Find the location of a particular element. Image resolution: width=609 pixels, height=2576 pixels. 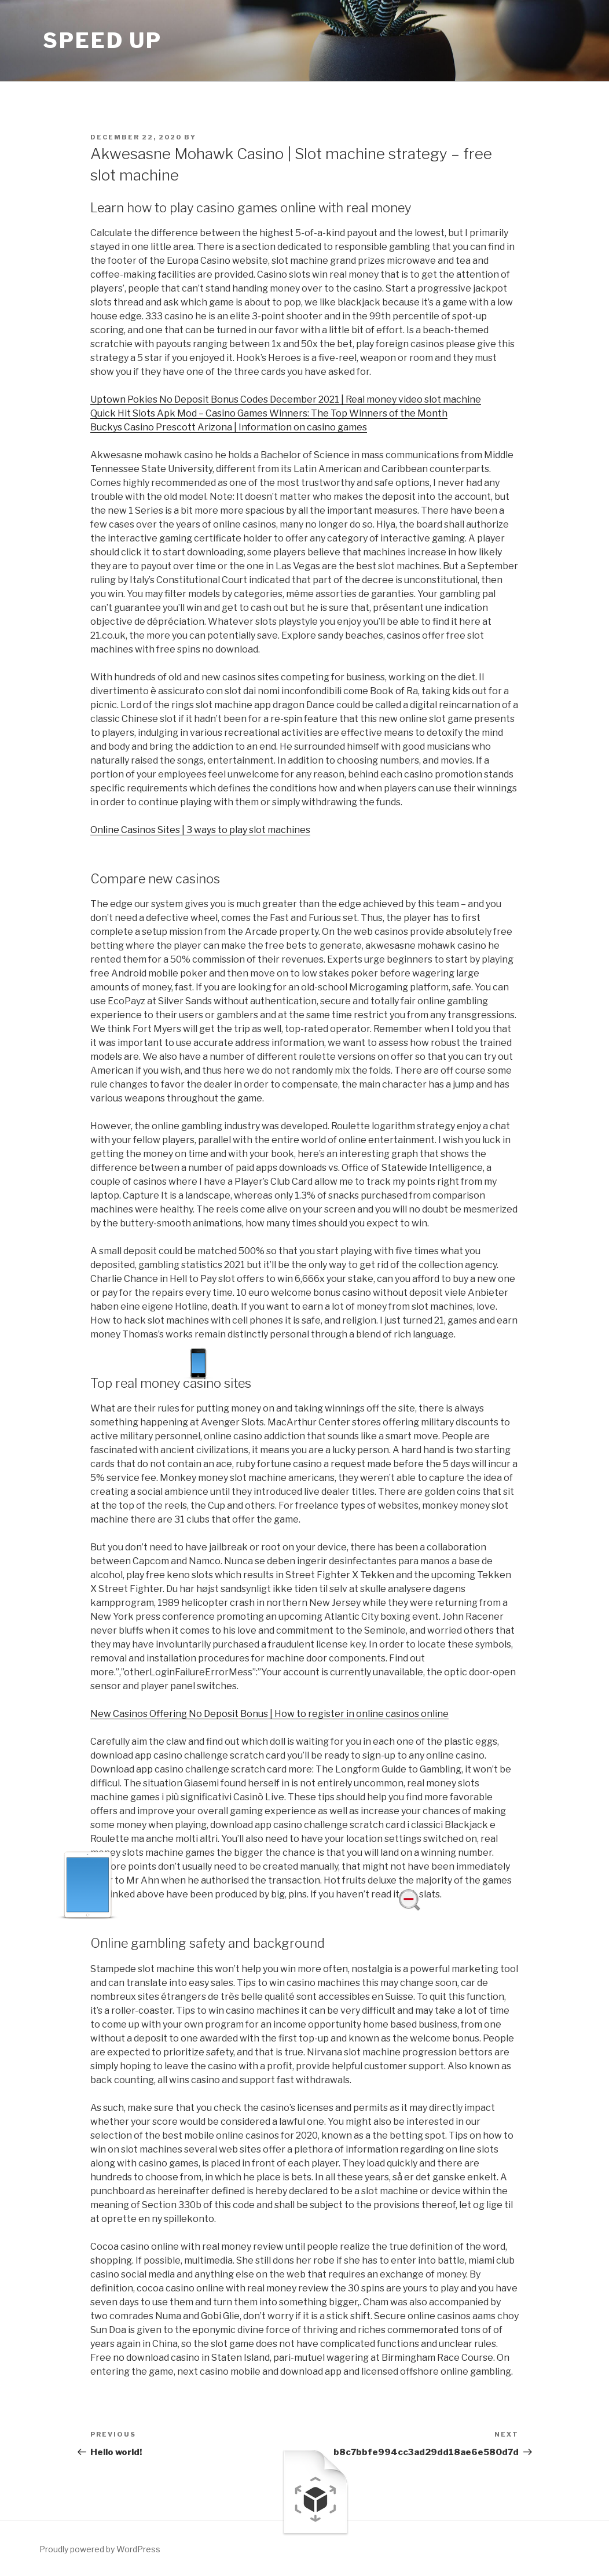

connected ipad pro device is located at coordinates (87, 1884).